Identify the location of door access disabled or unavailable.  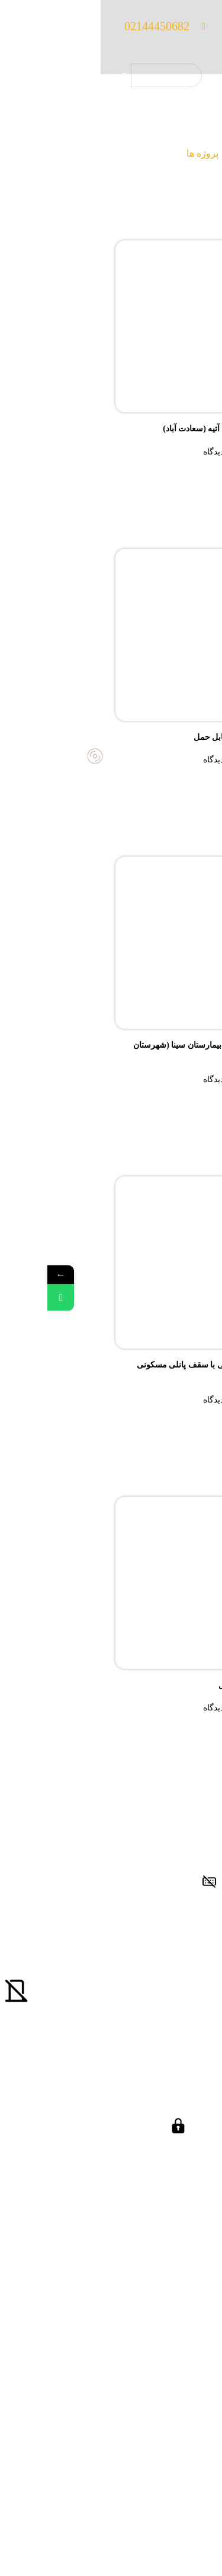
(16, 1990).